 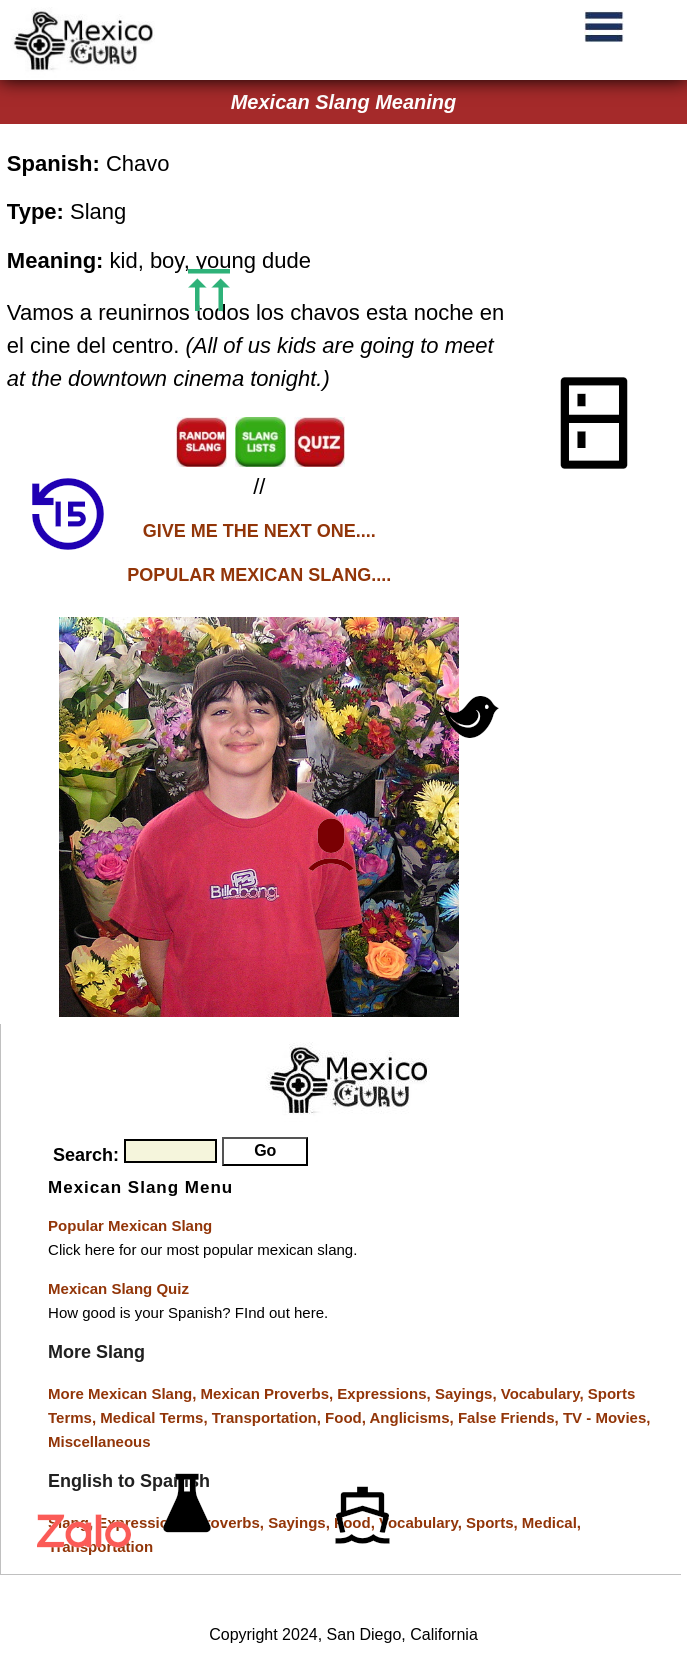 What do you see at coordinates (187, 1503) in the screenshot?
I see `access laboratory or science features` at bounding box center [187, 1503].